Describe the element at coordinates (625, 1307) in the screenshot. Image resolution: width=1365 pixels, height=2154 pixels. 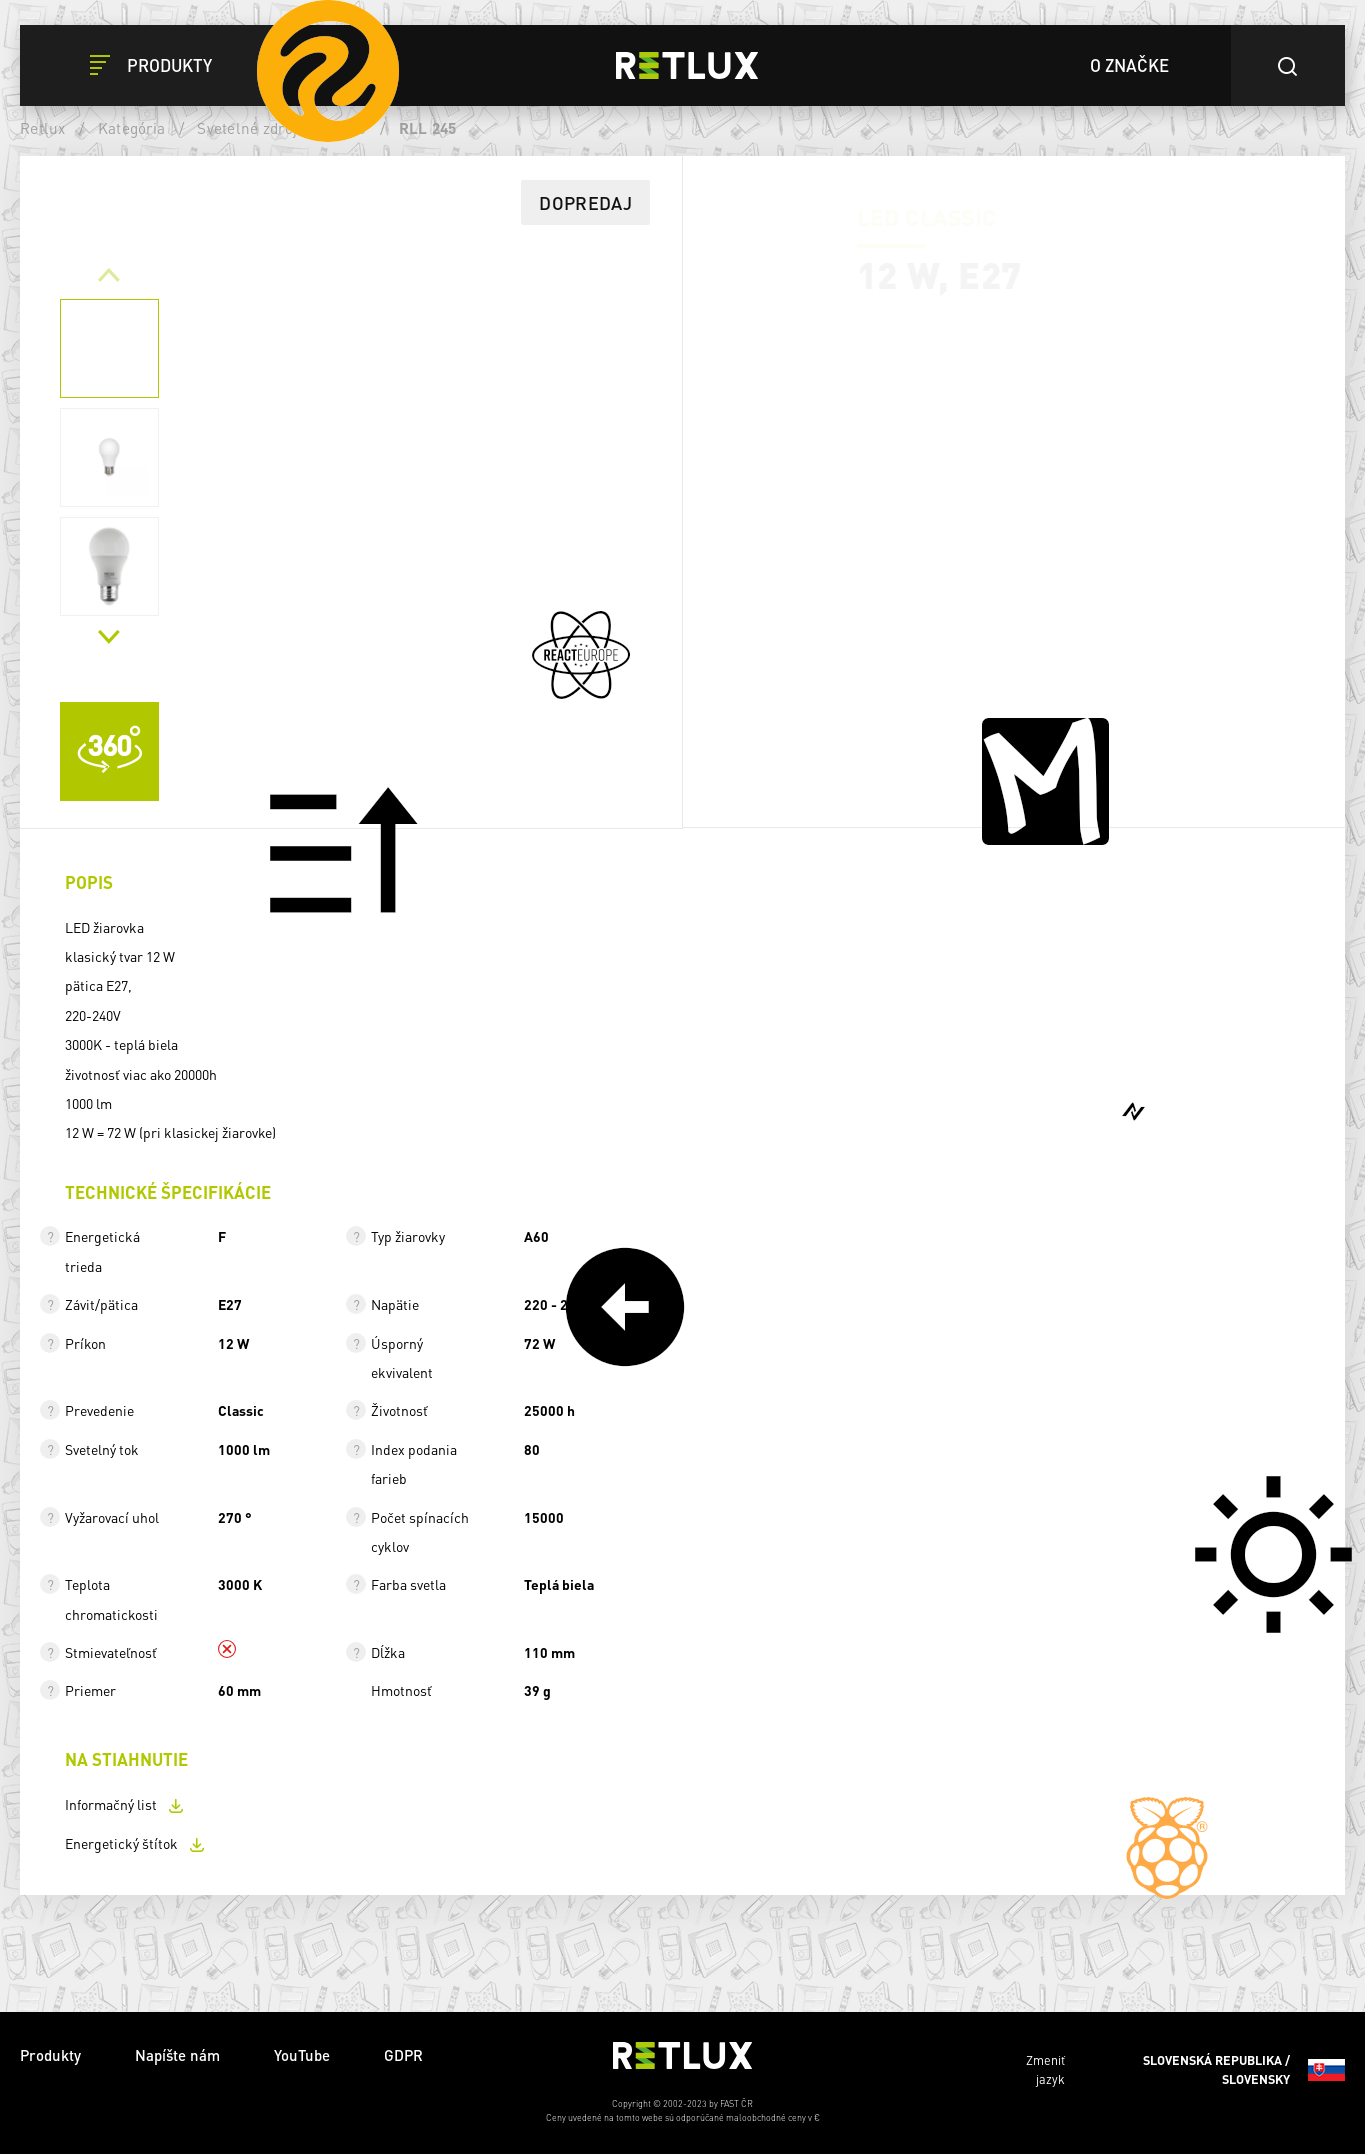
I see `go back to the previous screen` at that location.